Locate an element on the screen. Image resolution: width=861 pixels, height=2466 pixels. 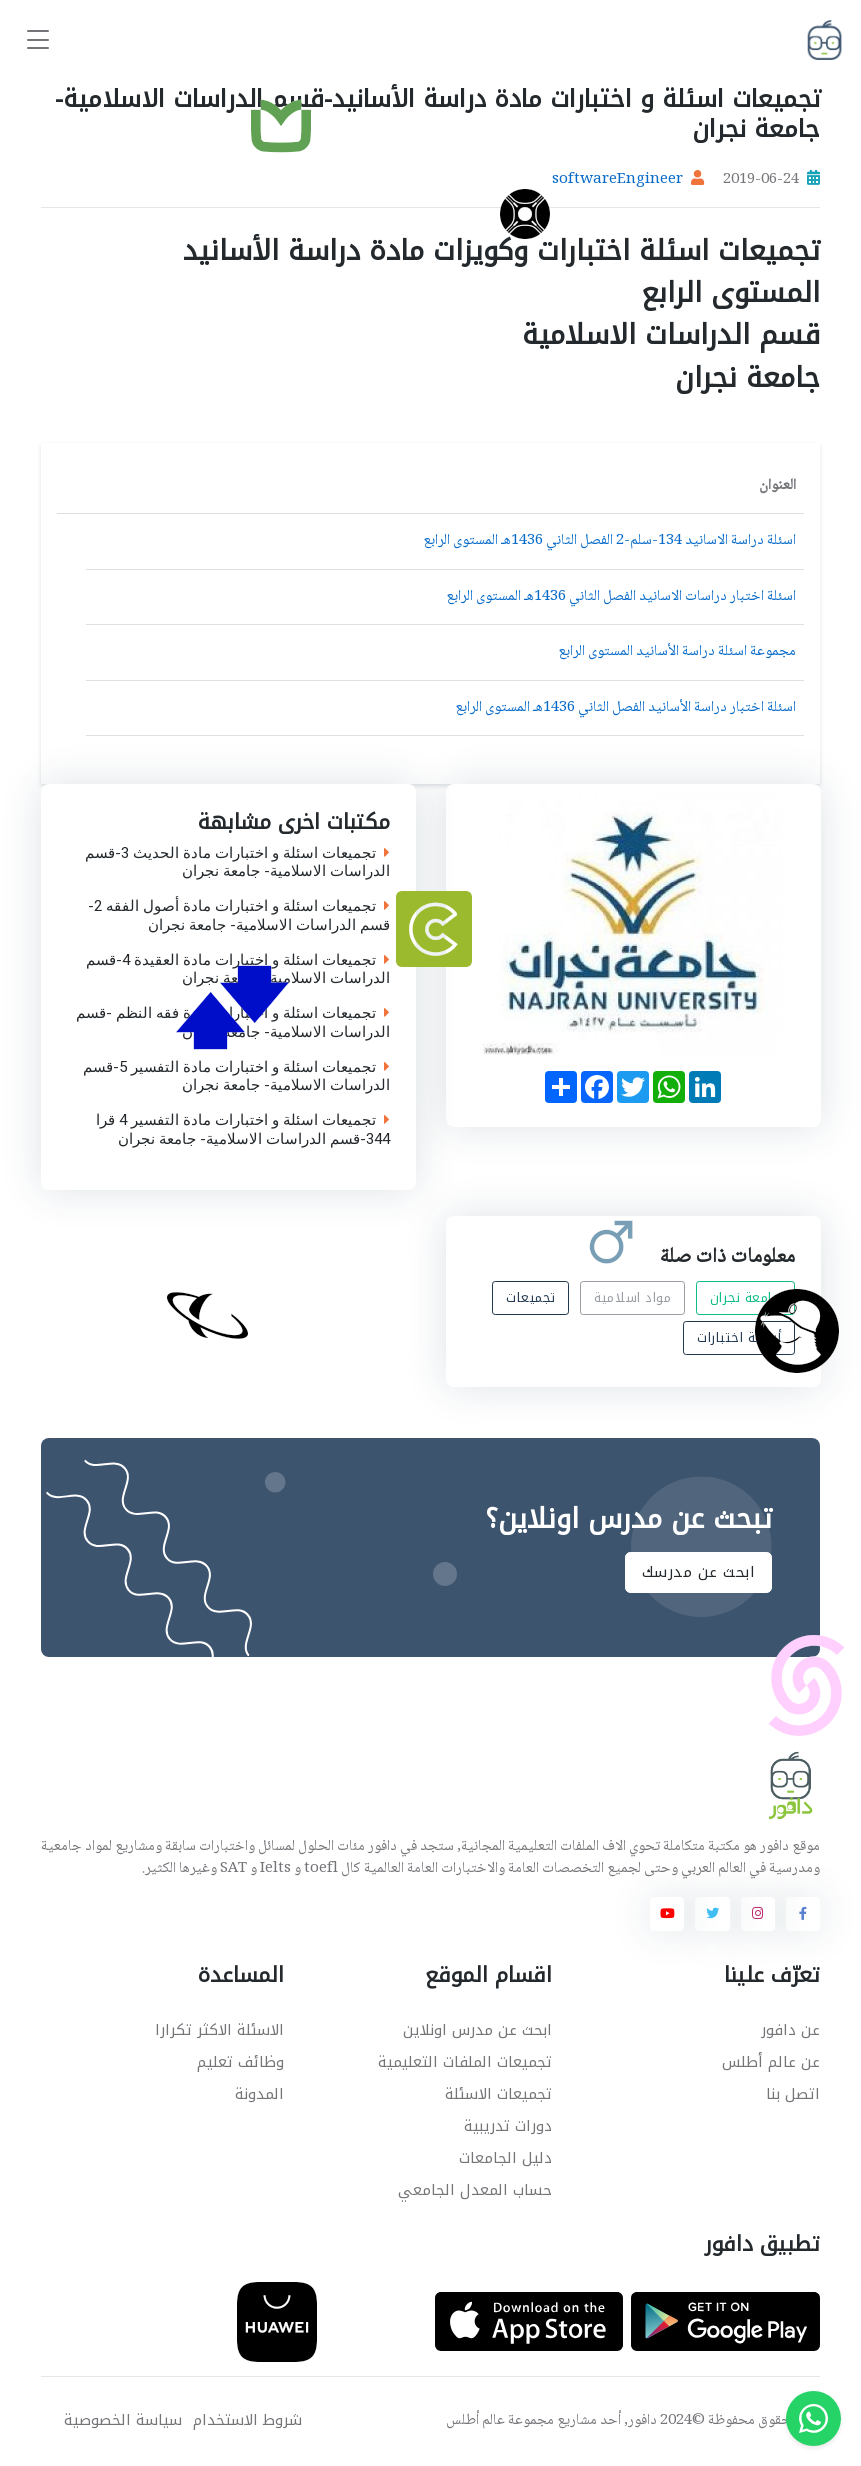
open Mullvad VPN app is located at coordinates (797, 1331).